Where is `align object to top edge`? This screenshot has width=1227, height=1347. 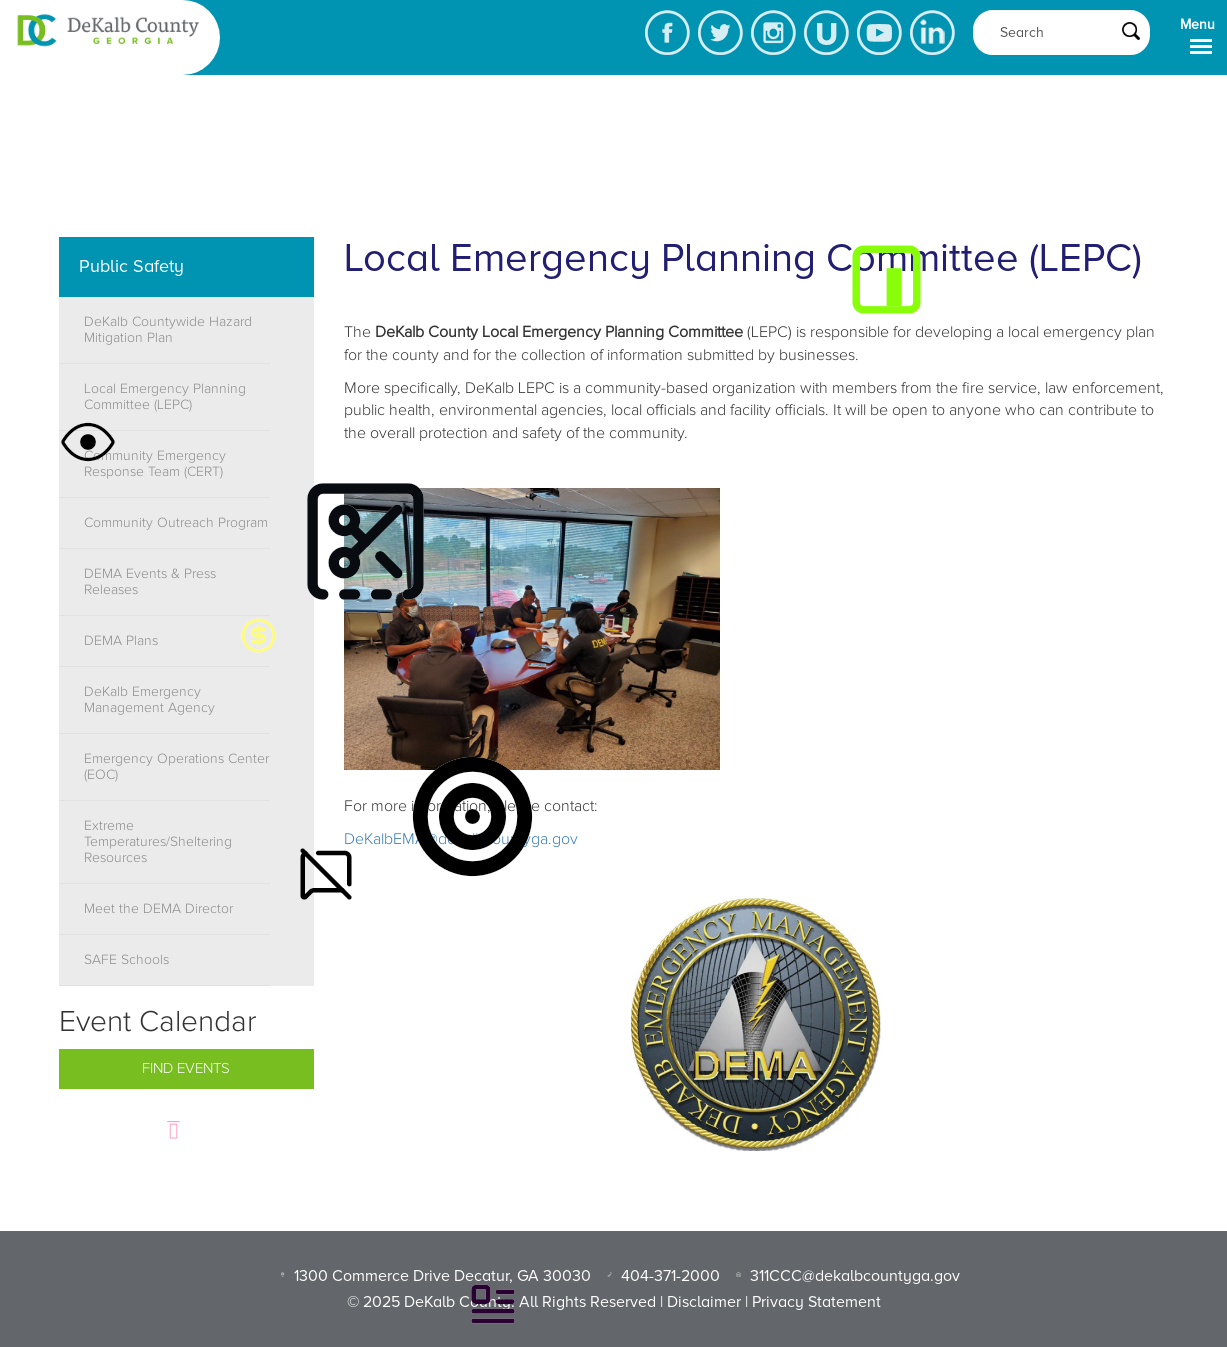 align object to top edge is located at coordinates (173, 1129).